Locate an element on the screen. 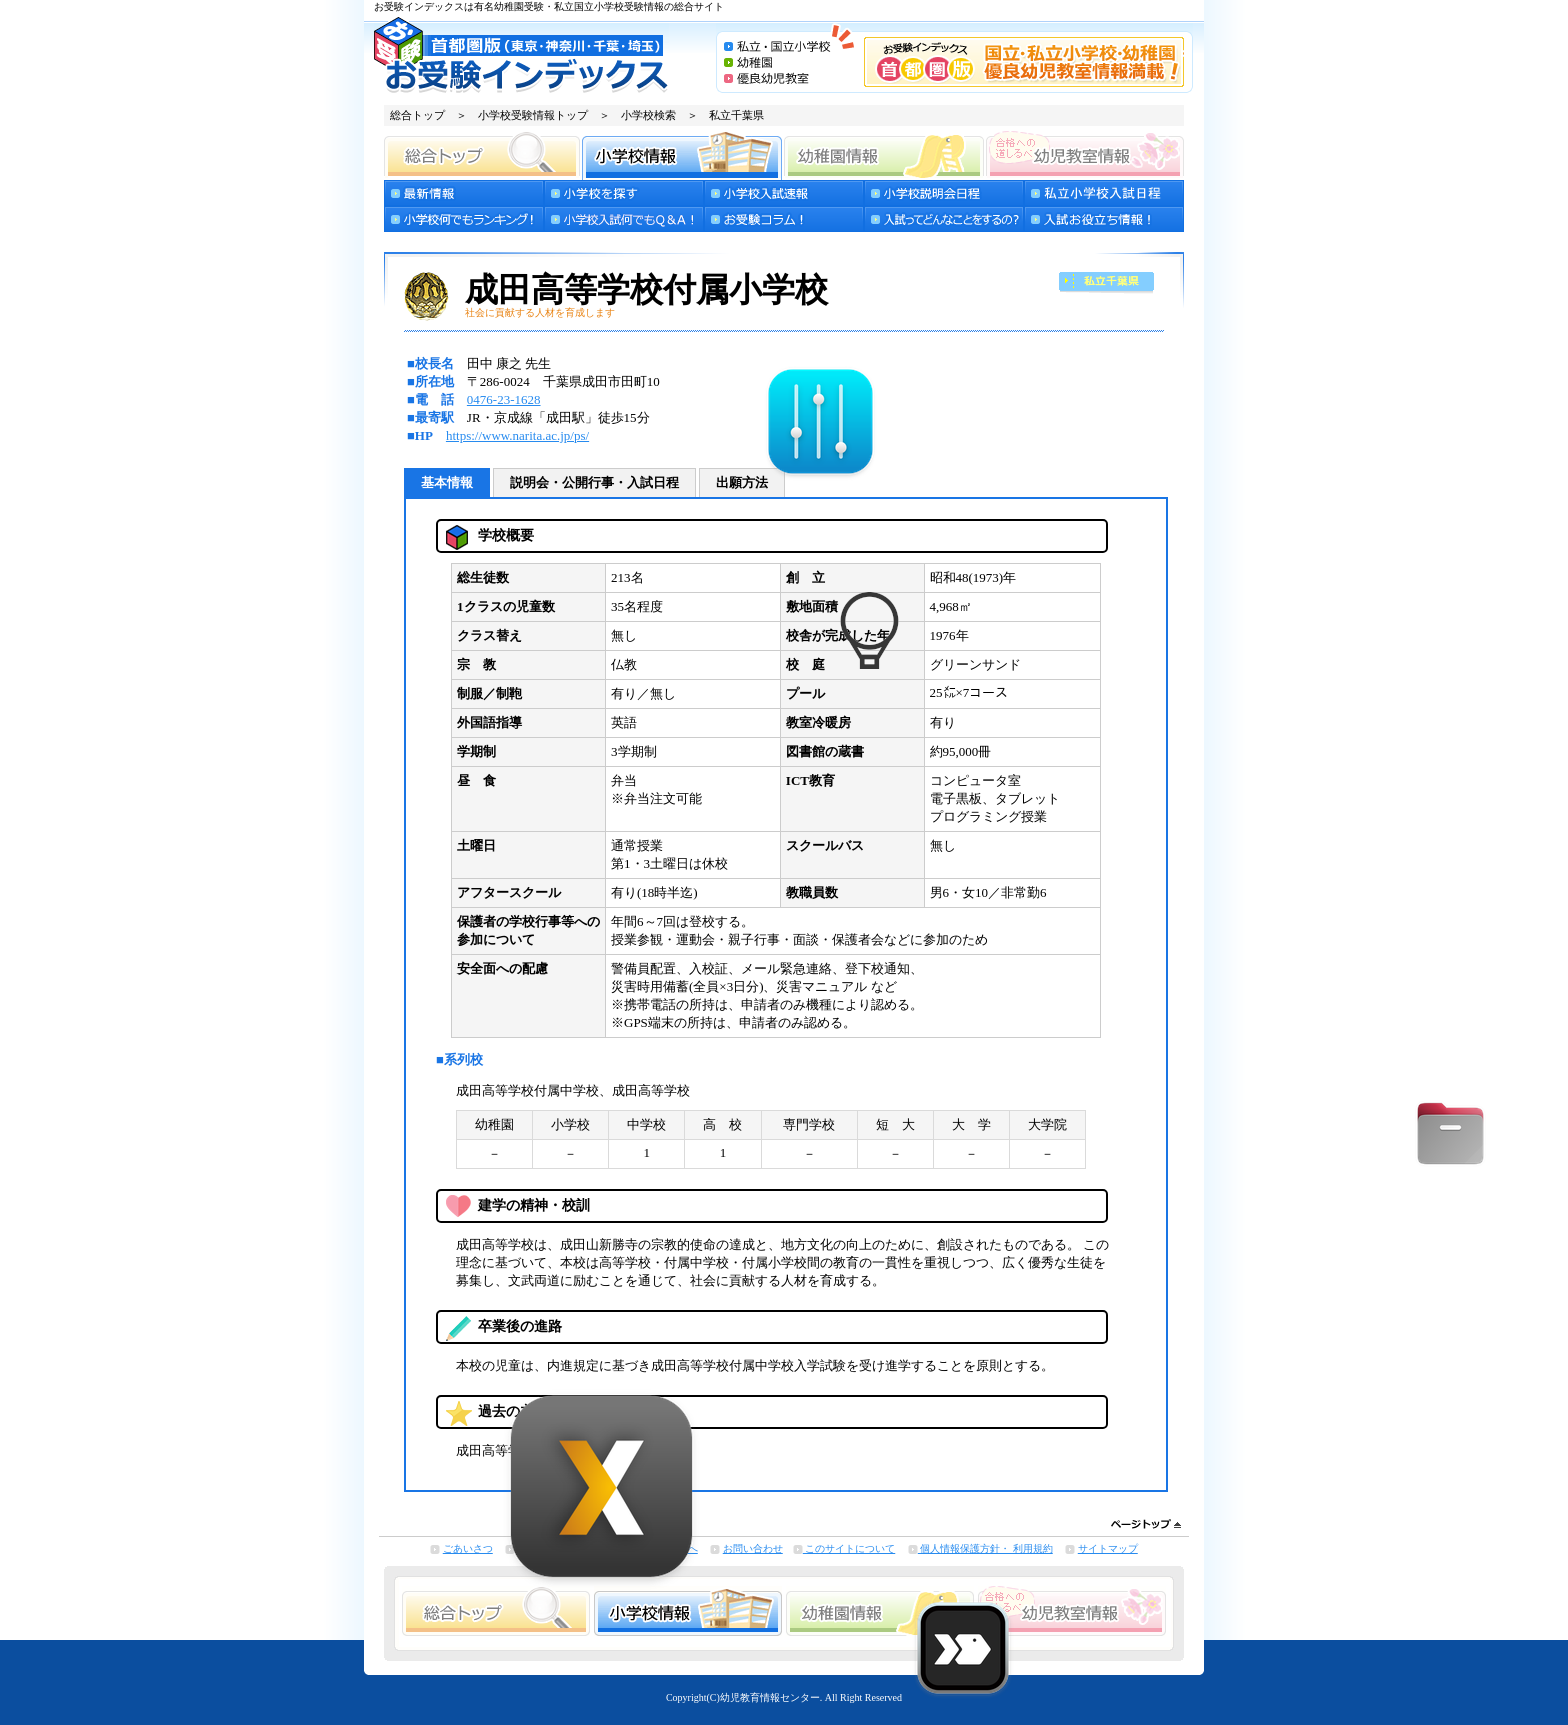 Image resolution: width=1568 pixels, height=1725 pixels. open the file manager application is located at coordinates (1450, 1133).